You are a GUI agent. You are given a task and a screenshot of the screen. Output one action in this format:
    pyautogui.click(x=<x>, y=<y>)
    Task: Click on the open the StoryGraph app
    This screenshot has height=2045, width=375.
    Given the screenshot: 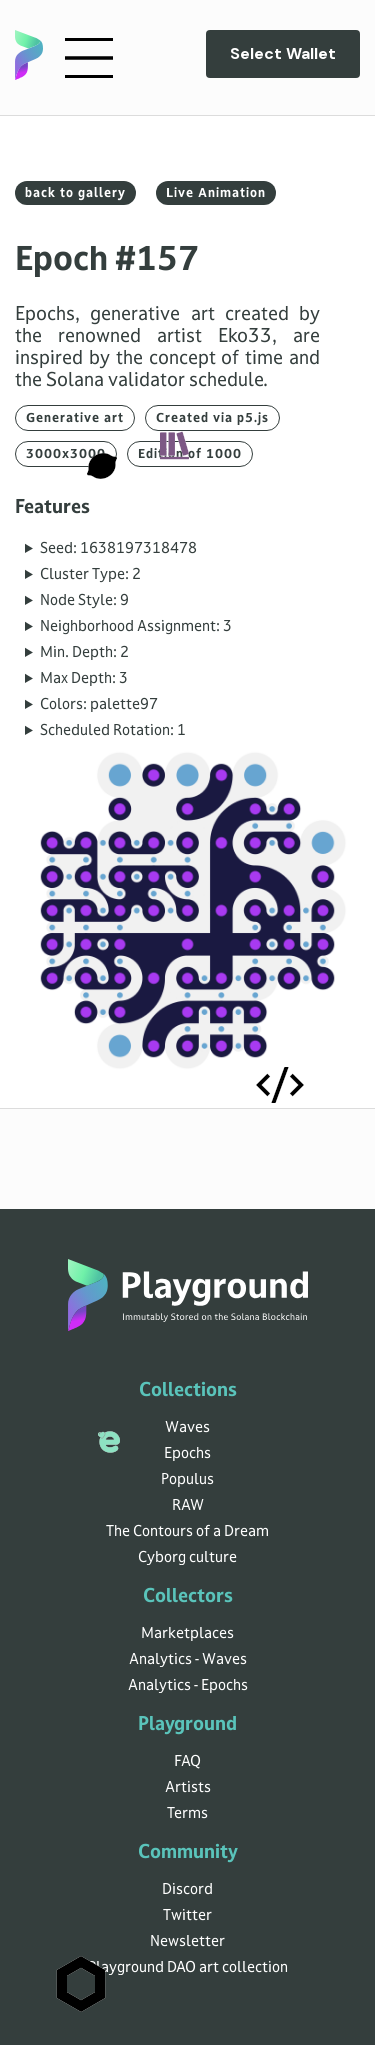 What is the action you would take?
    pyautogui.click(x=174, y=445)
    